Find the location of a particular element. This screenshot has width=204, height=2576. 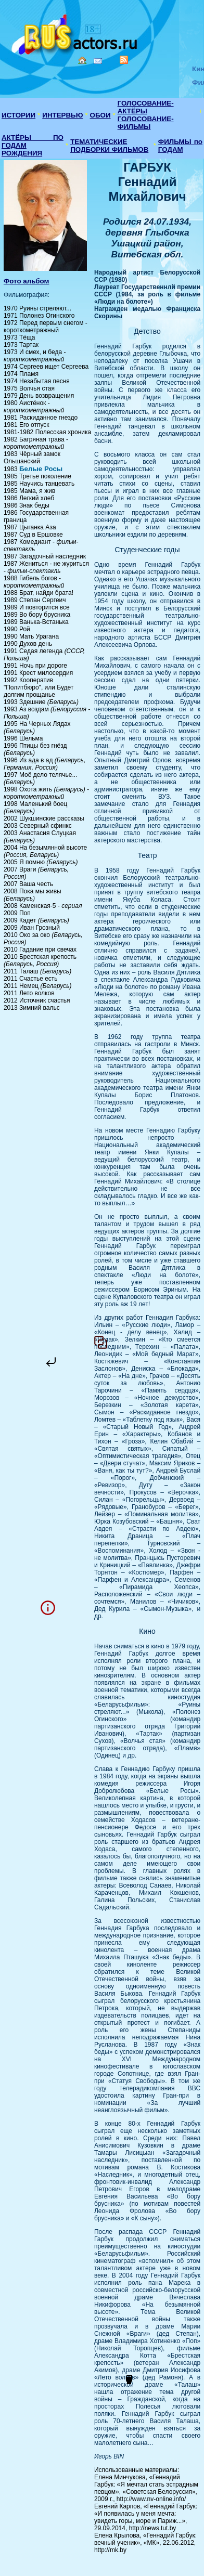

return or enter key is located at coordinates (51, 1362).